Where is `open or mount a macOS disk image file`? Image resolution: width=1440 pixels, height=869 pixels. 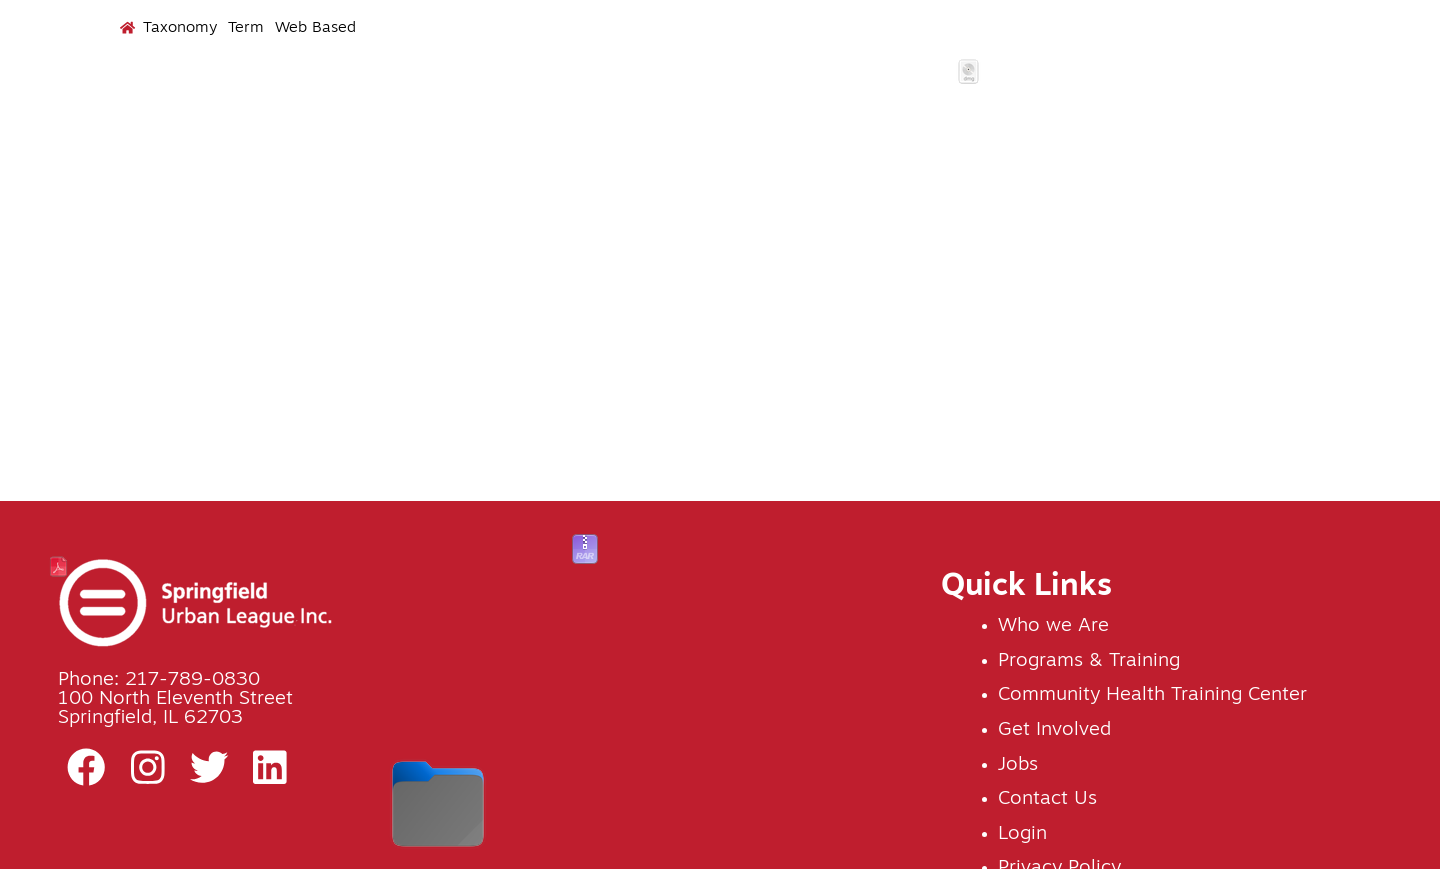 open or mount a macOS disk image file is located at coordinates (968, 71).